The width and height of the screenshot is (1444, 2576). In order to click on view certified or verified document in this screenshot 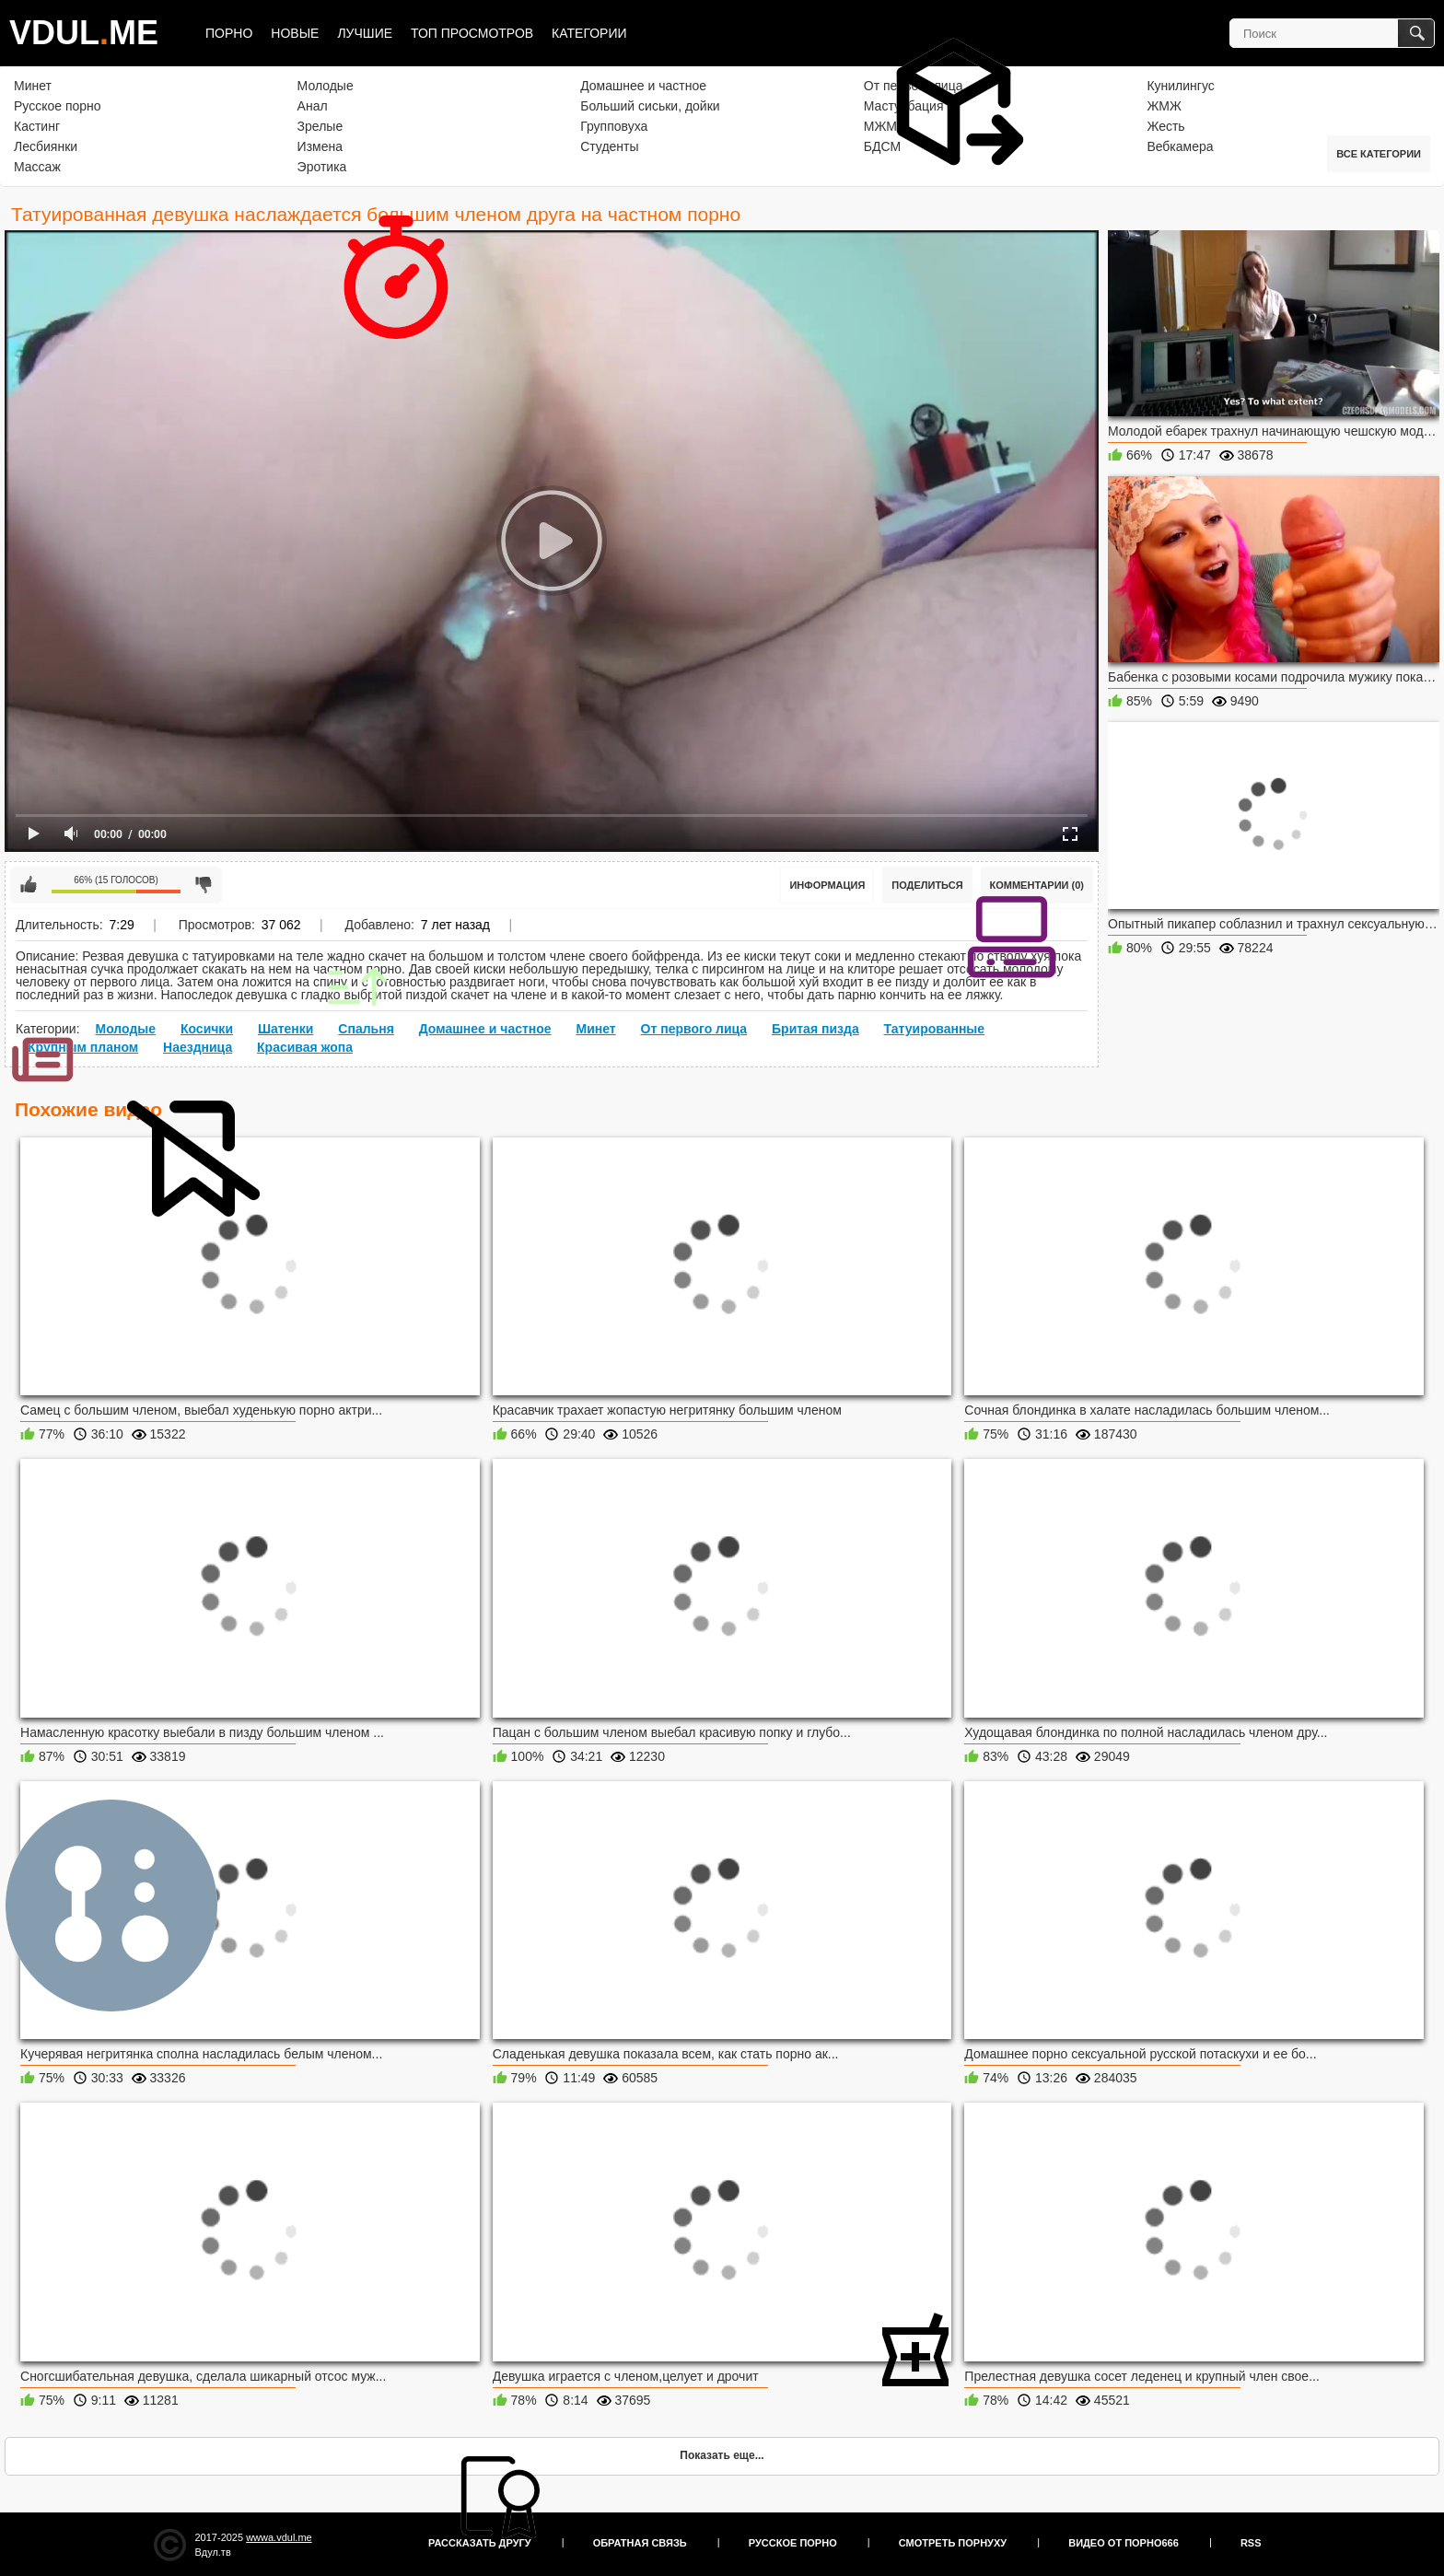, I will do `click(497, 2496)`.